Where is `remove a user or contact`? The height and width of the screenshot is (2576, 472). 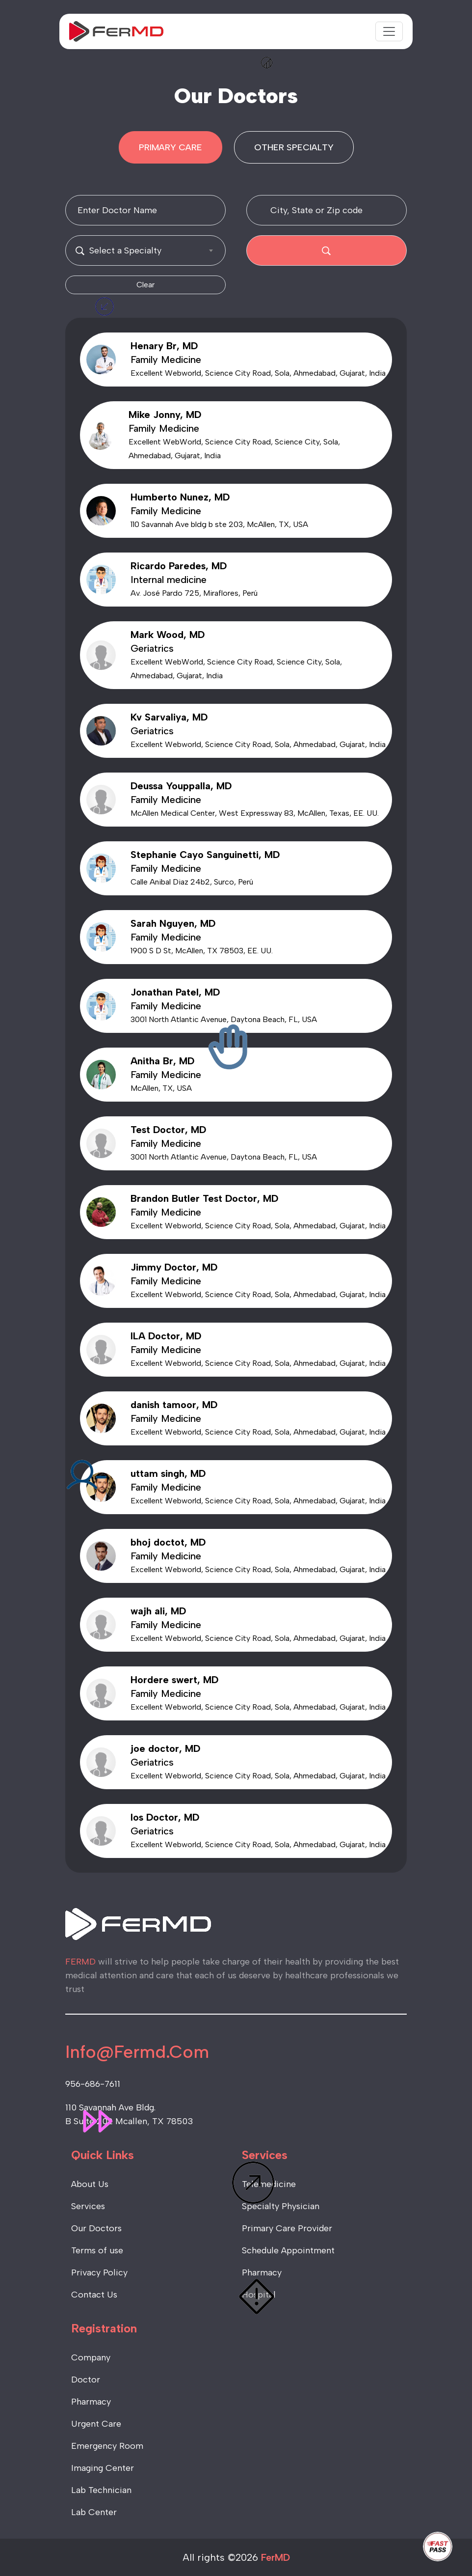 remove a user or contact is located at coordinates (85, 1476).